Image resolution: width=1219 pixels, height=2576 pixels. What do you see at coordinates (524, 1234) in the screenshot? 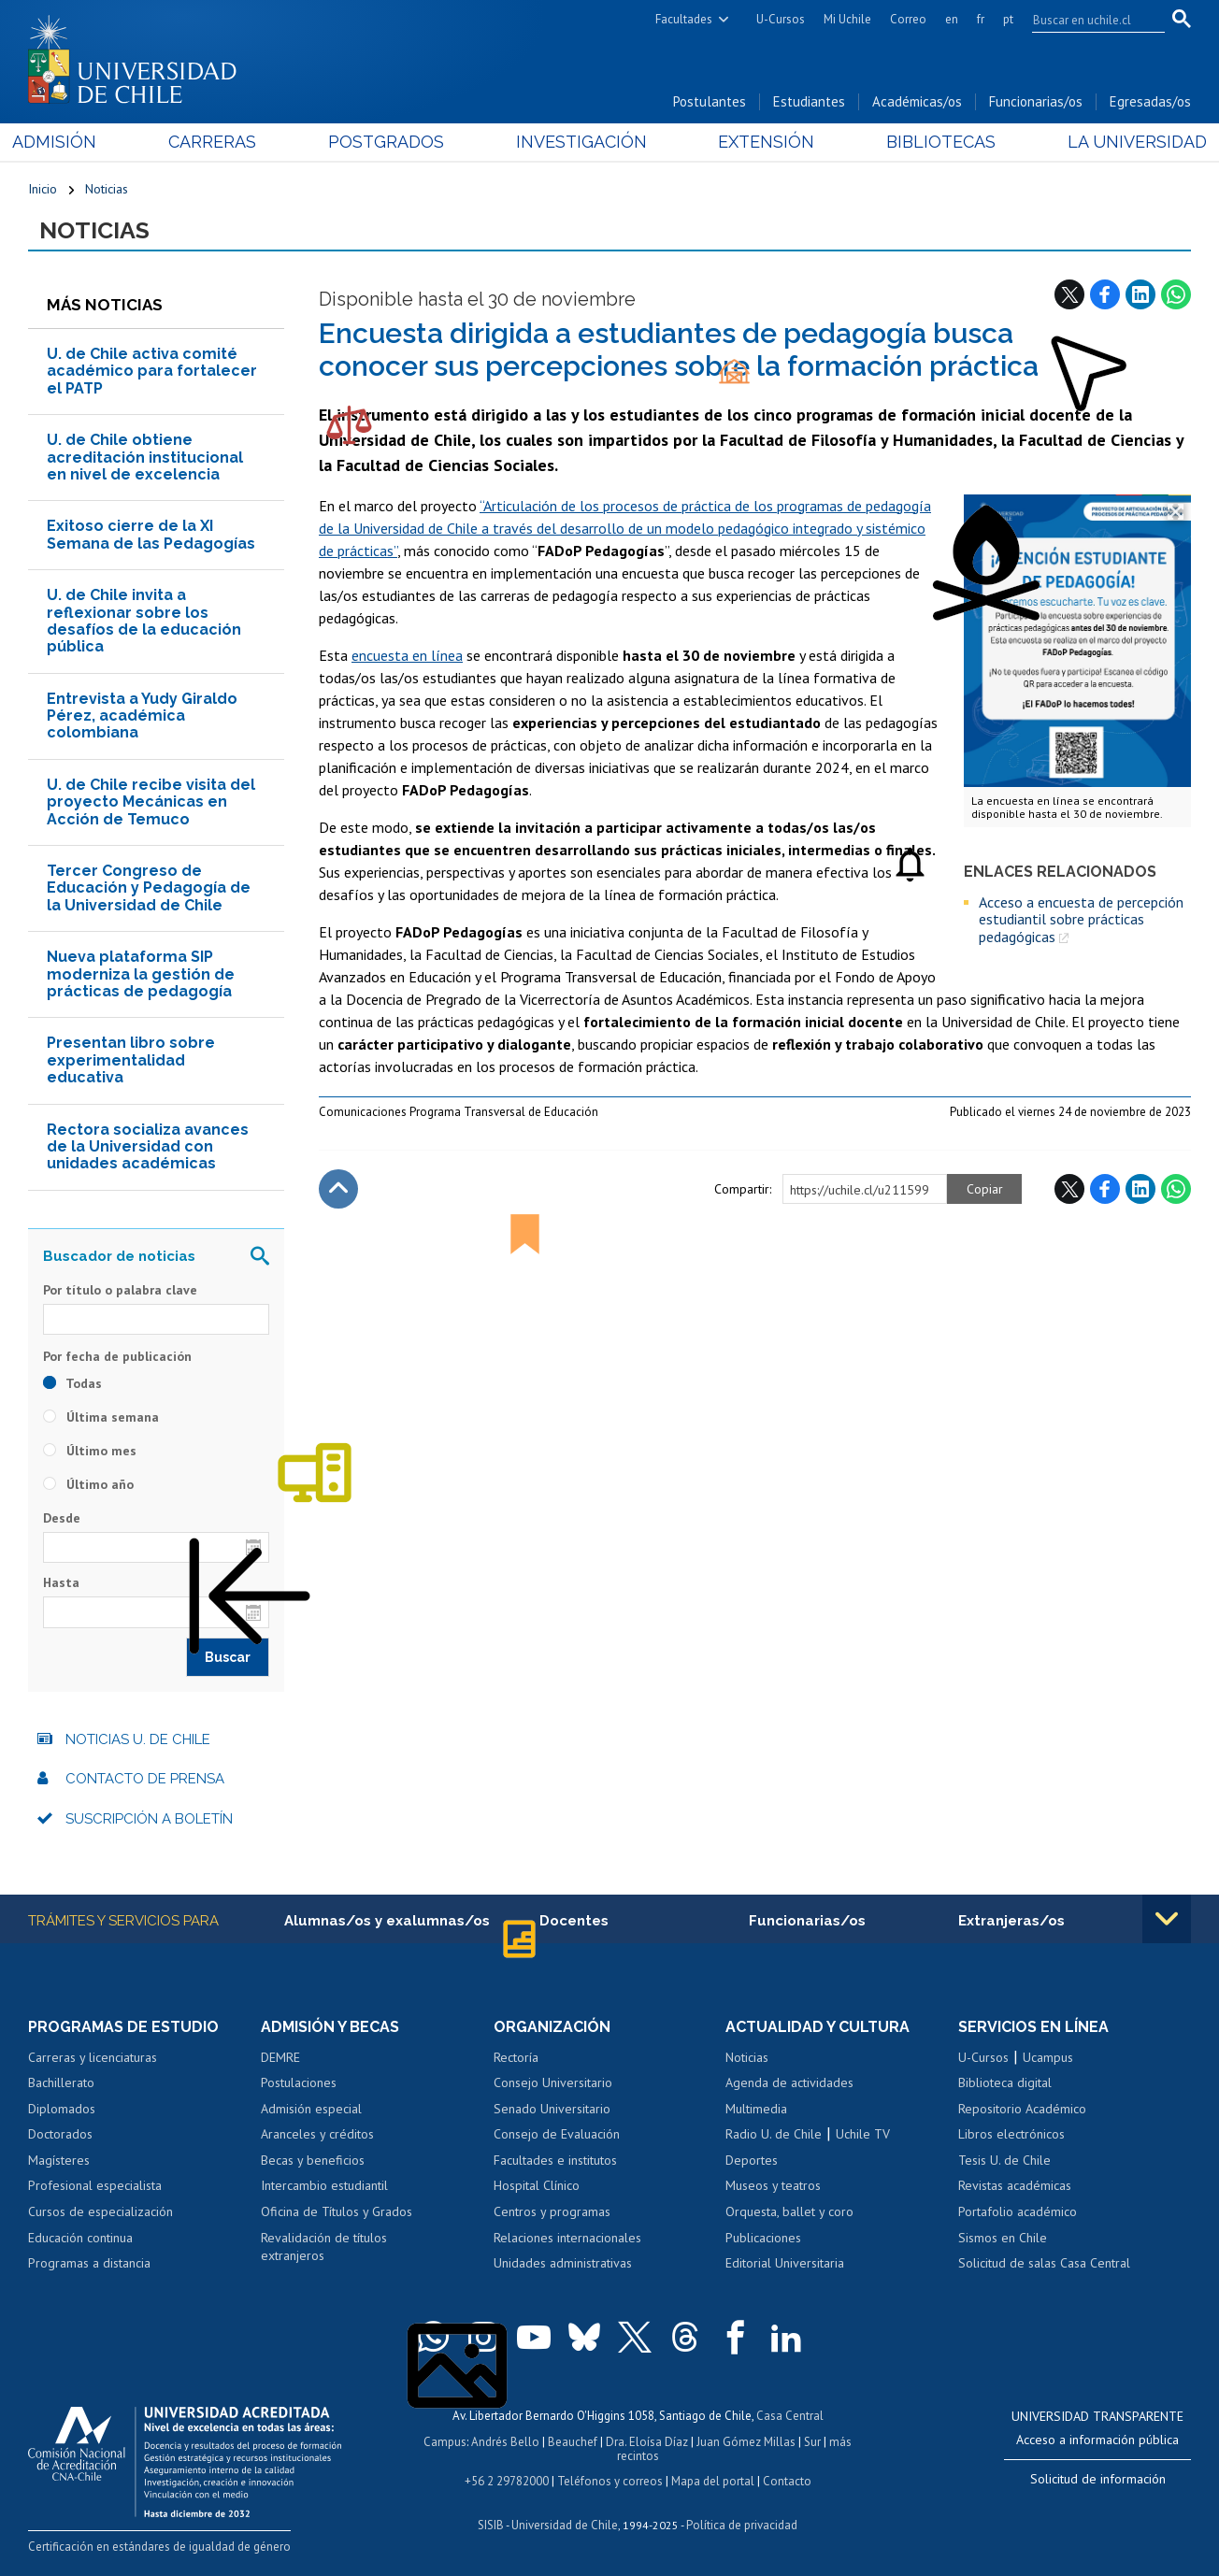
I see `save this item for later` at bounding box center [524, 1234].